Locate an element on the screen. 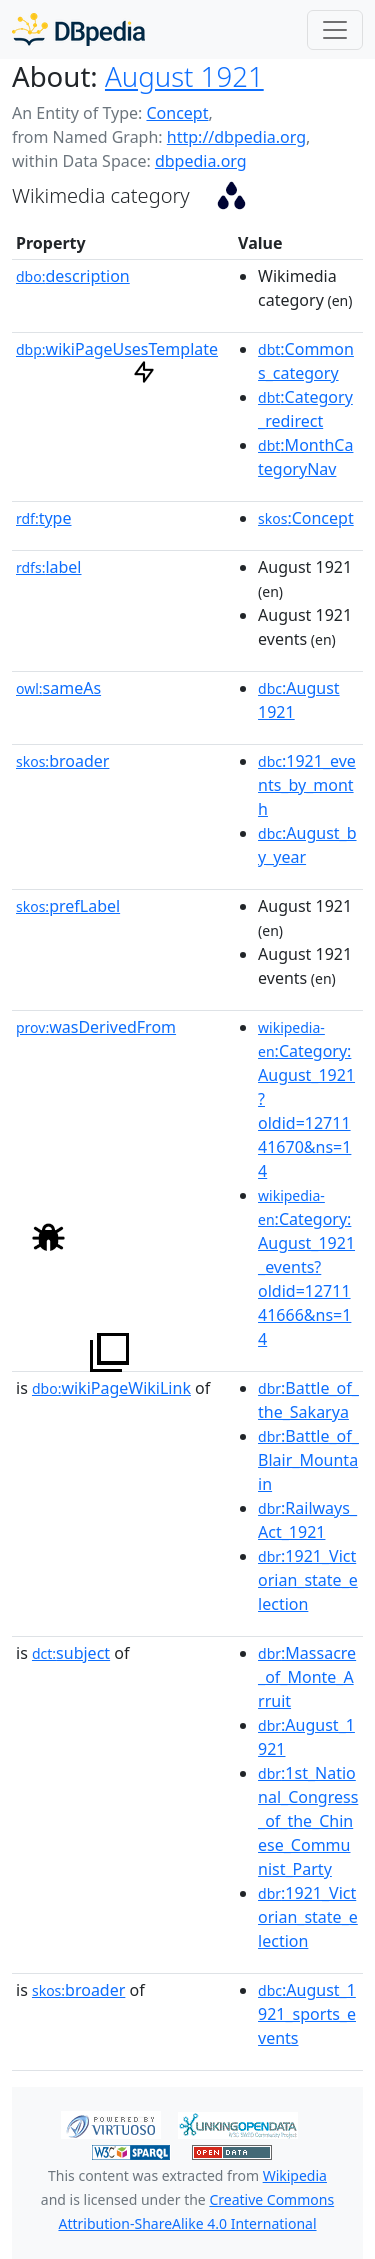  view stacked layers or overlapping elements is located at coordinates (109, 1352).